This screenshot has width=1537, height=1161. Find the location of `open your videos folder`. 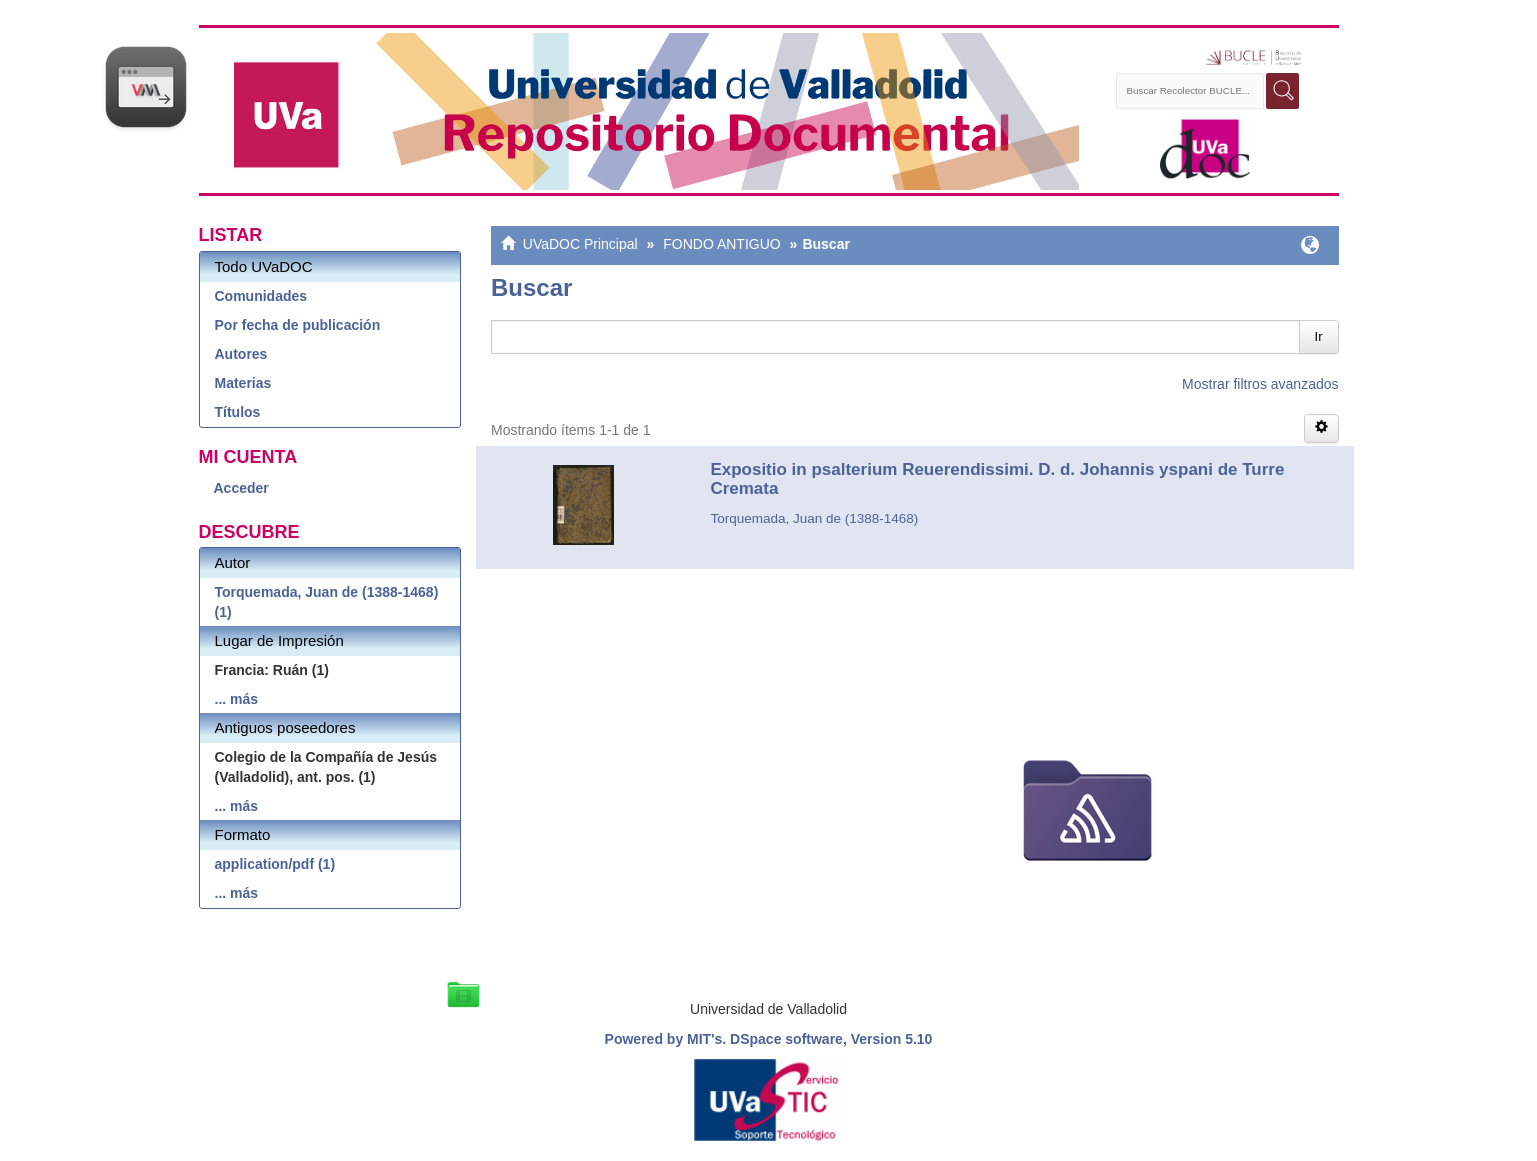

open your videos folder is located at coordinates (463, 994).